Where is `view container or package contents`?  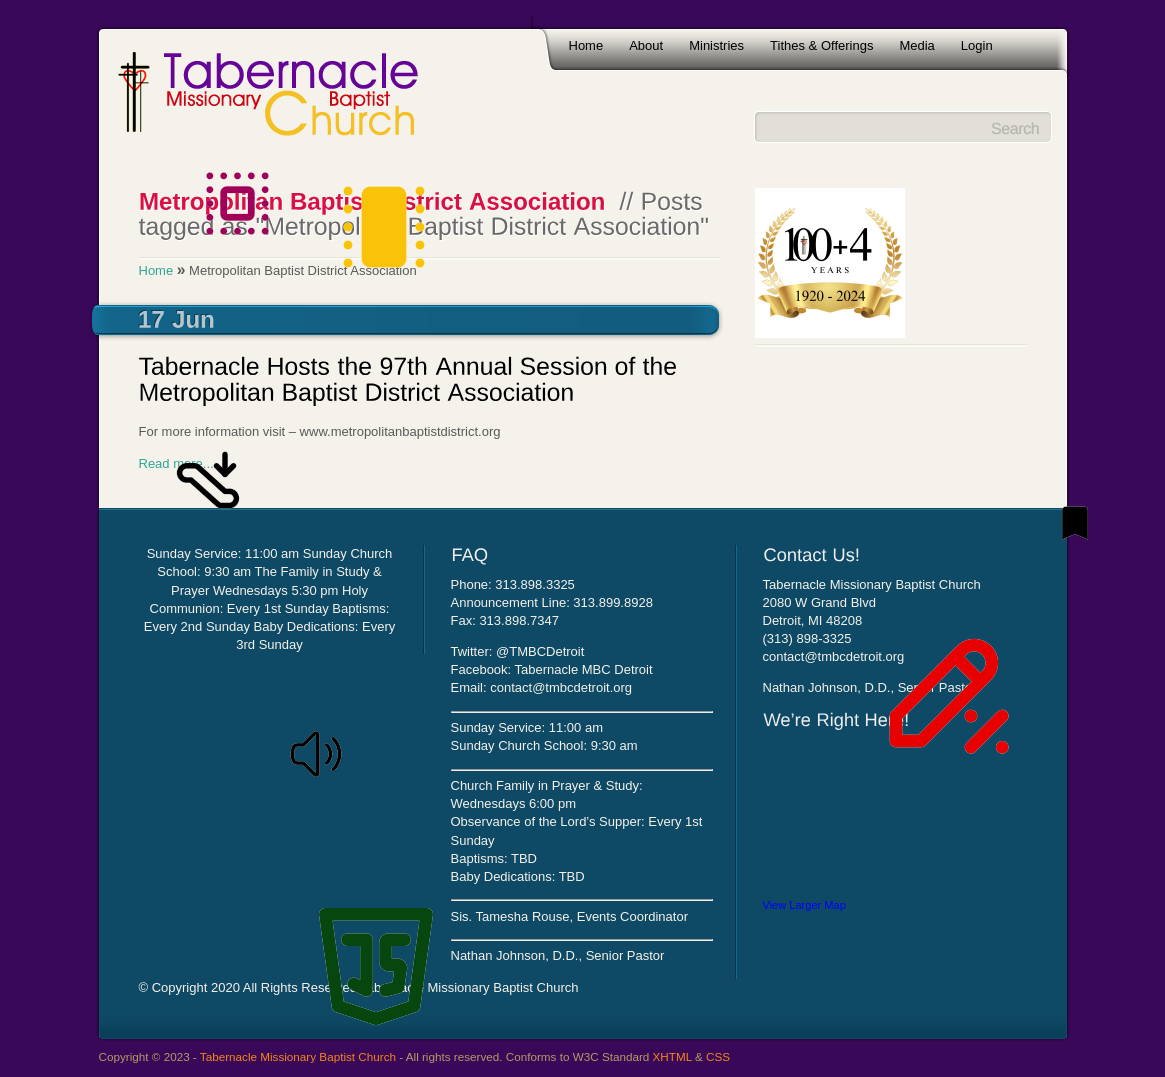
view container or package contents is located at coordinates (384, 227).